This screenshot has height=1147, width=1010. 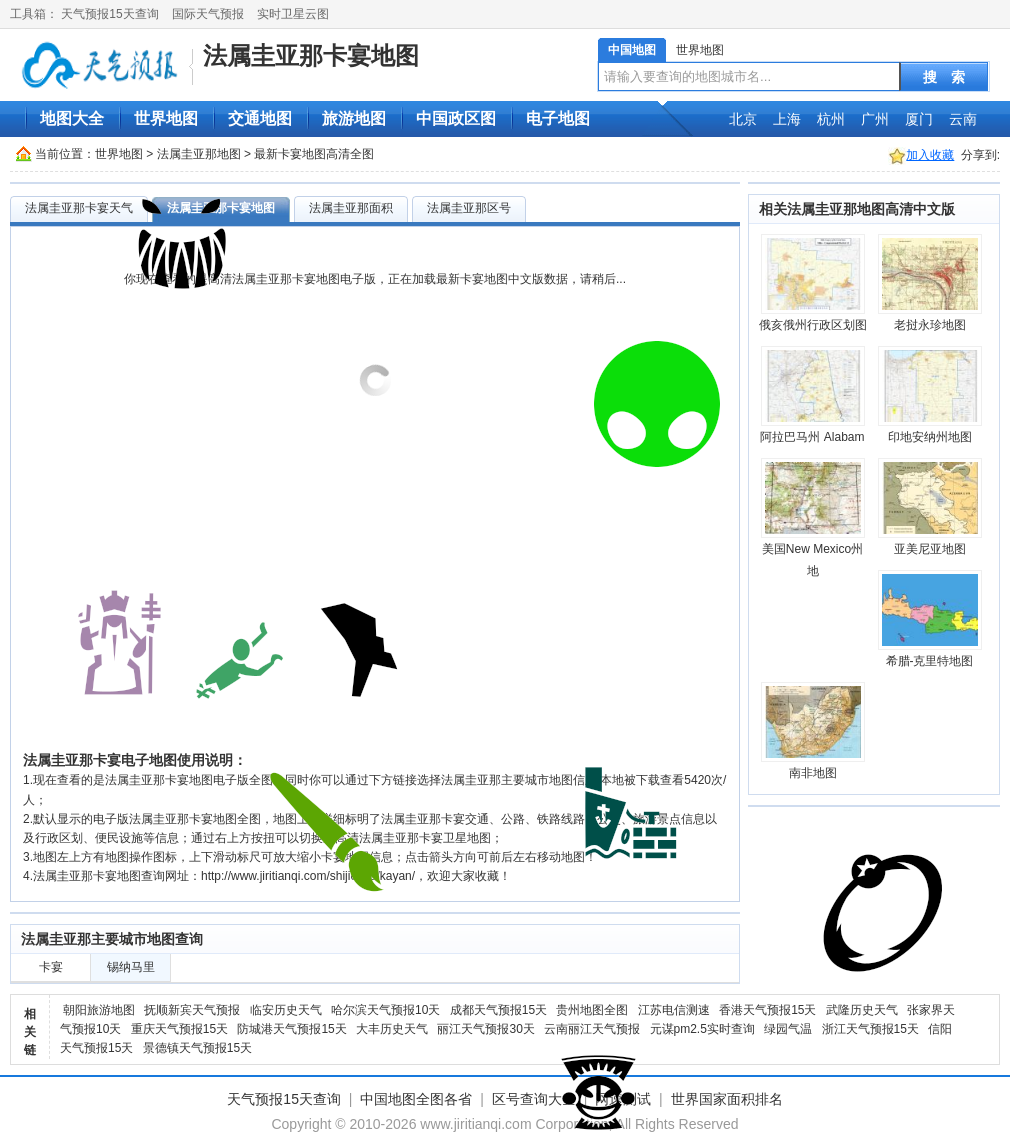 I want to click on indicates a villain or enemy character, so click(x=181, y=244).